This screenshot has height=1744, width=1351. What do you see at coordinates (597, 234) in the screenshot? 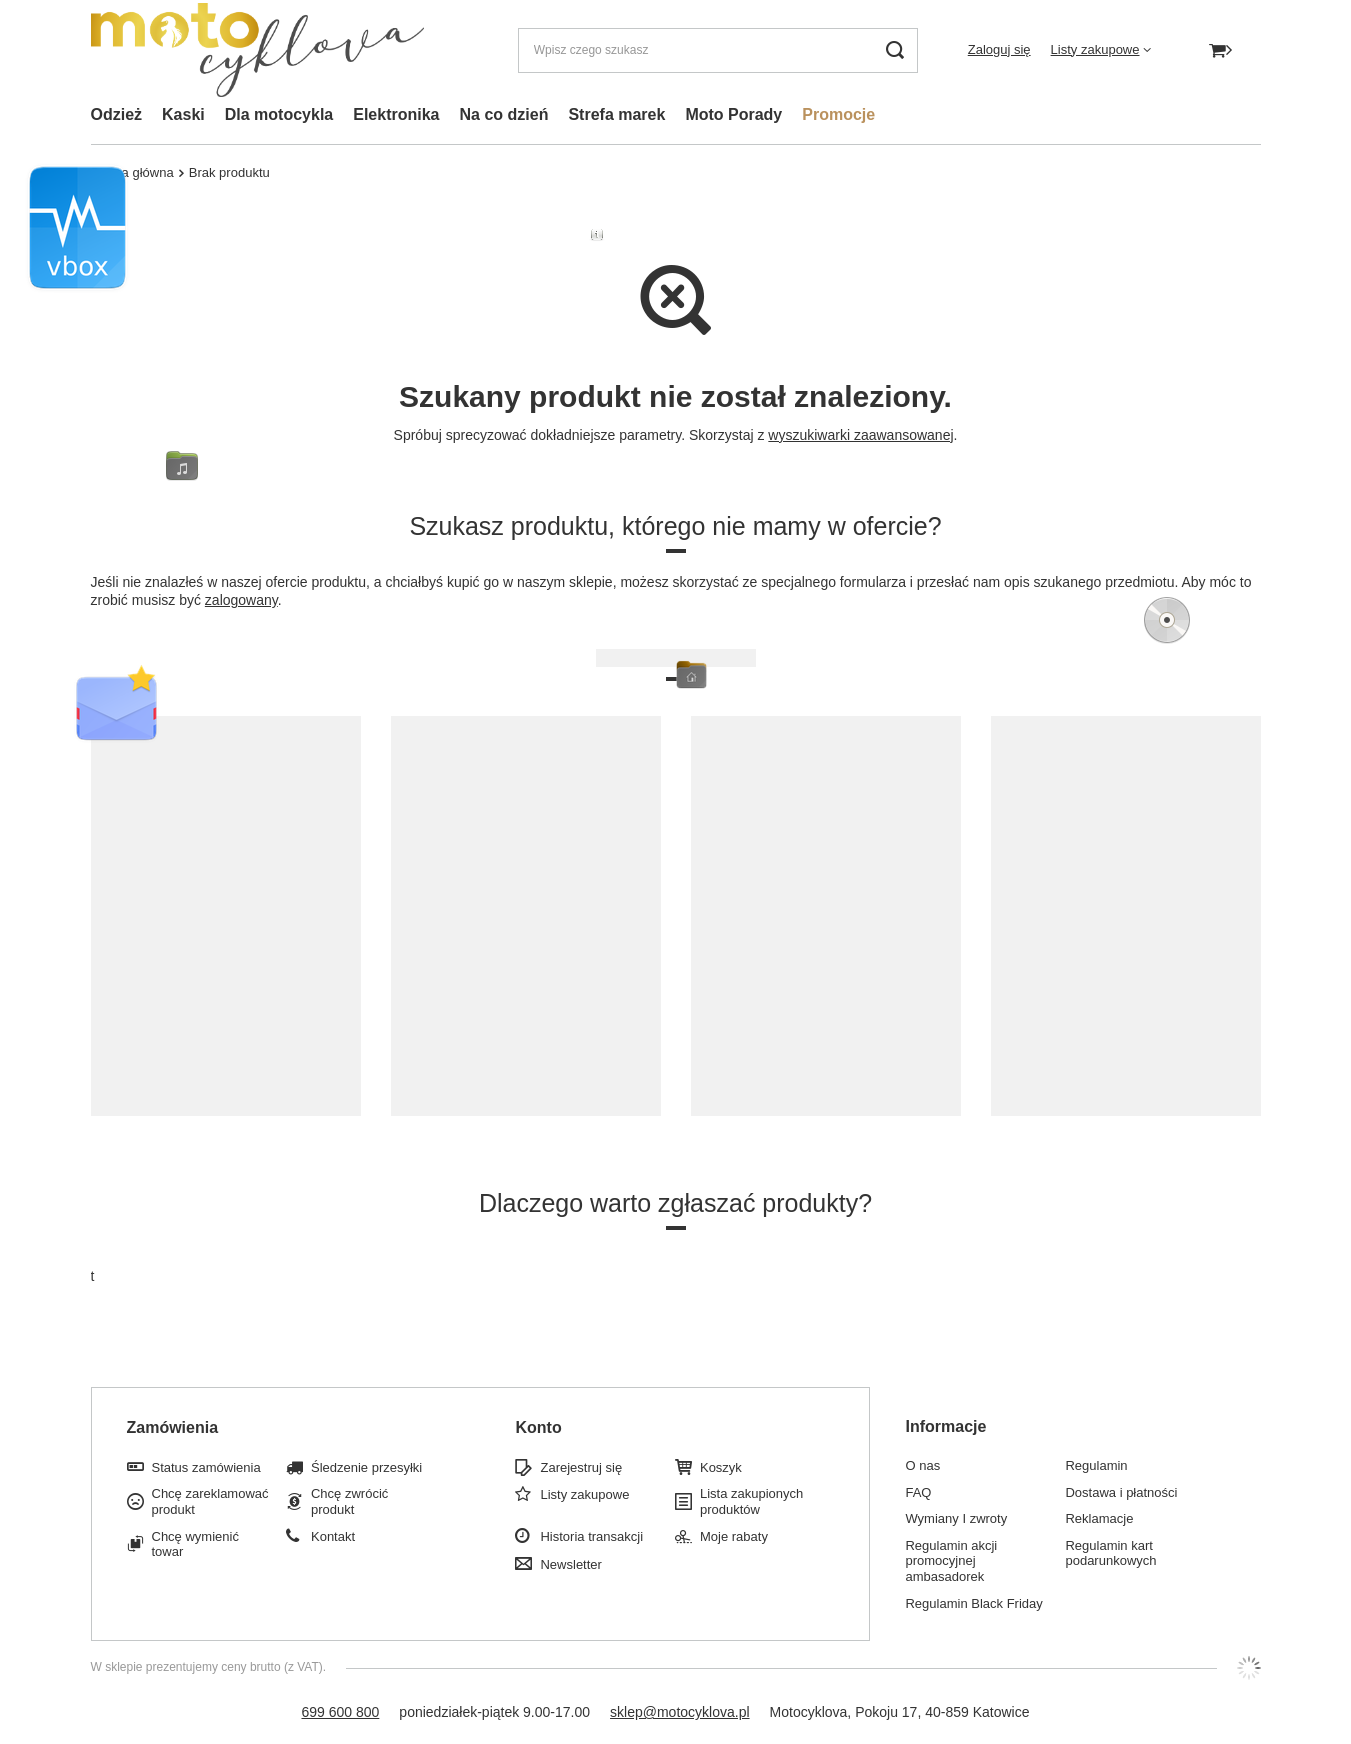
I see `reset zoom to 100% or original size` at bounding box center [597, 234].